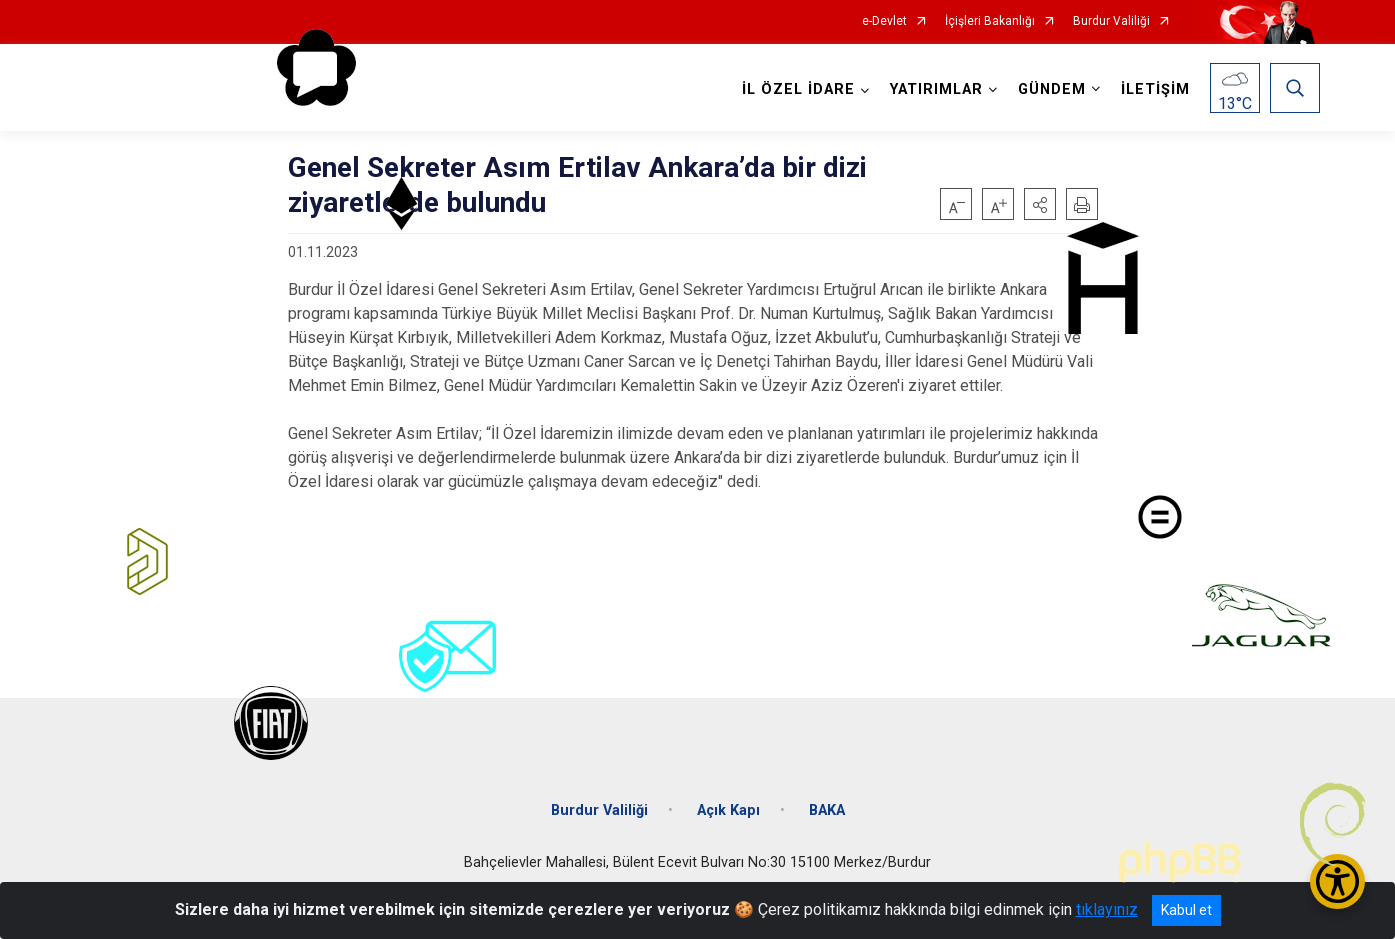 The width and height of the screenshot is (1395, 939). I want to click on webrtc logo indicating real-time communication features, so click(316, 67).